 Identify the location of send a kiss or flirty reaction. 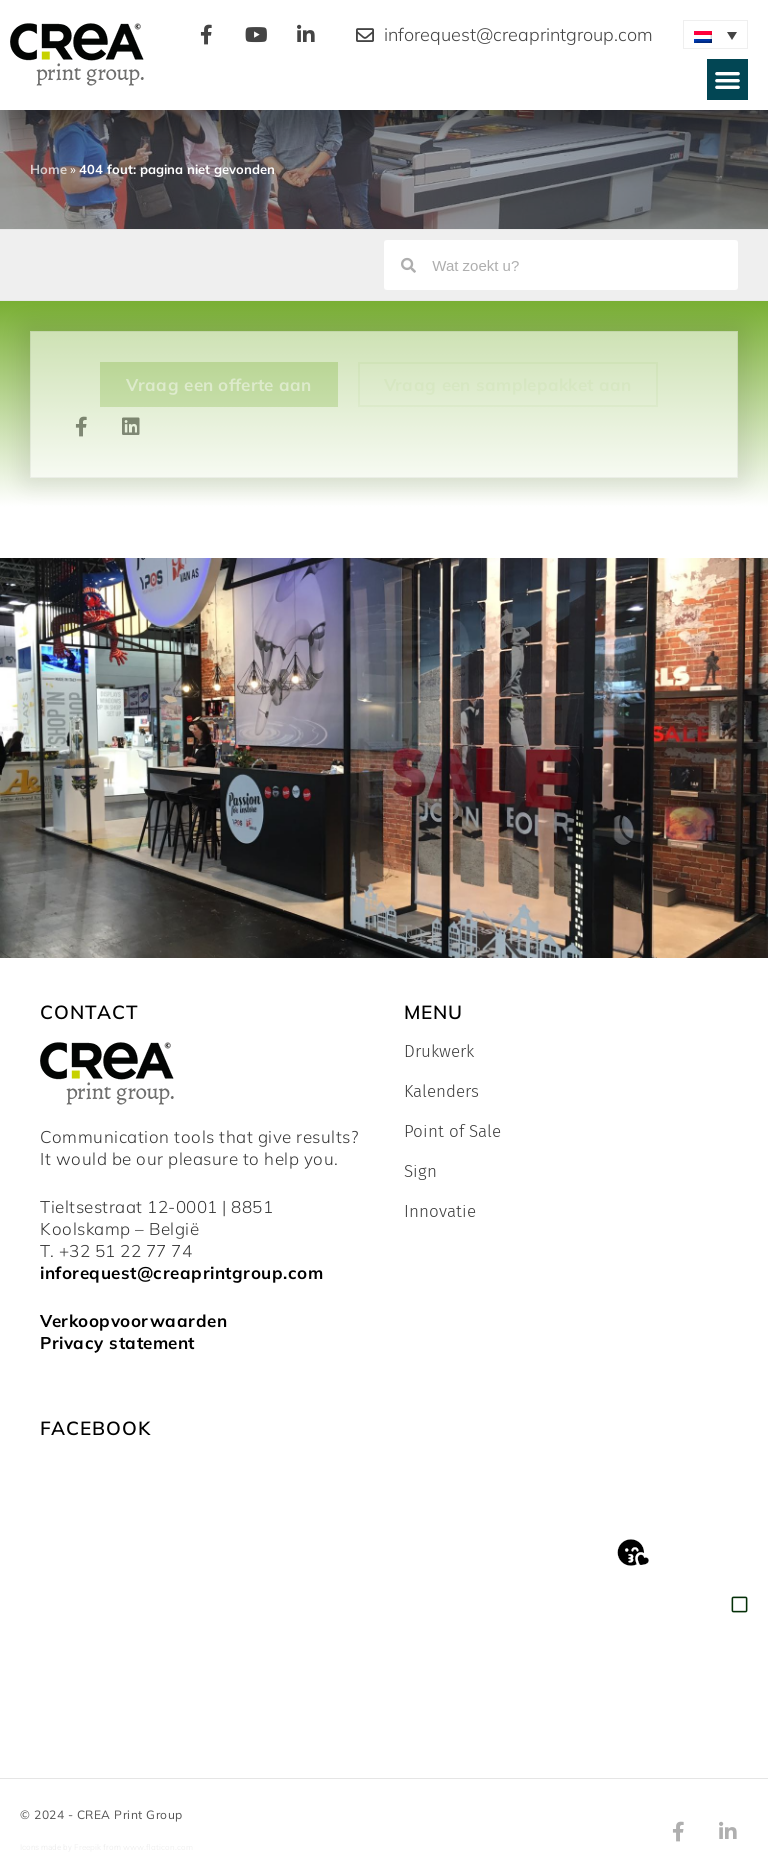
(632, 1552).